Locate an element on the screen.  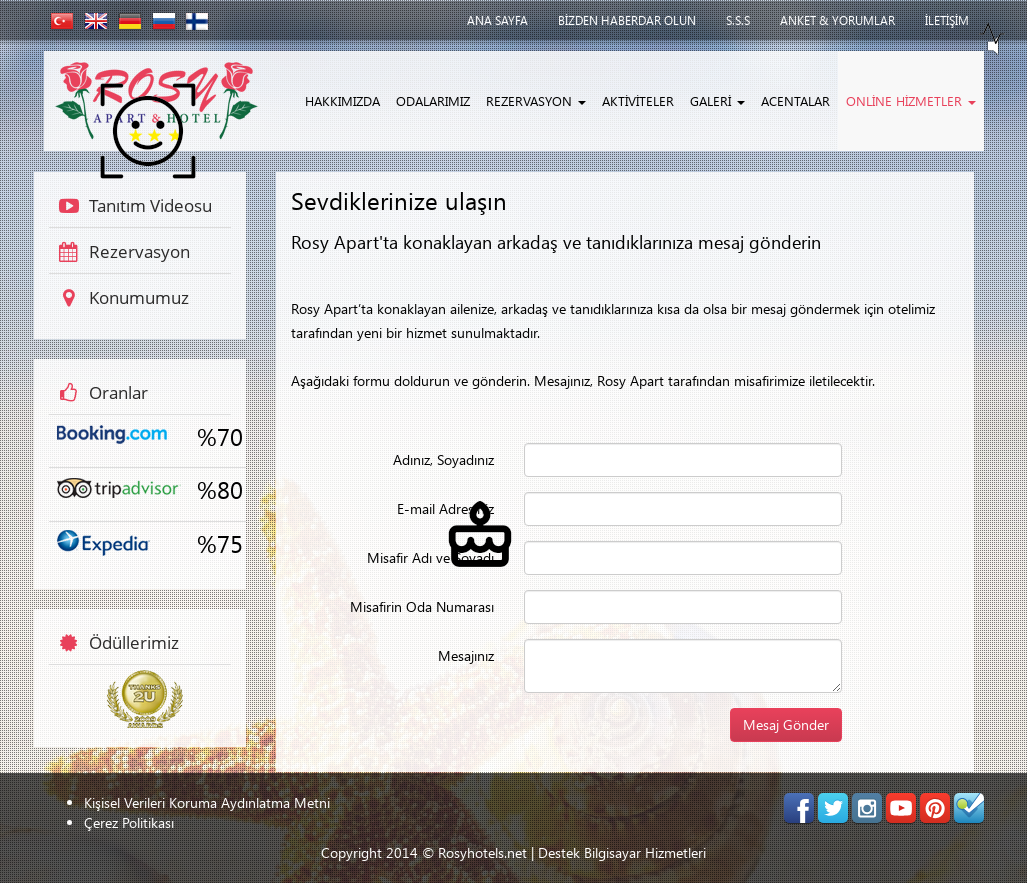
view health or heart rate data is located at coordinates (992, 34).